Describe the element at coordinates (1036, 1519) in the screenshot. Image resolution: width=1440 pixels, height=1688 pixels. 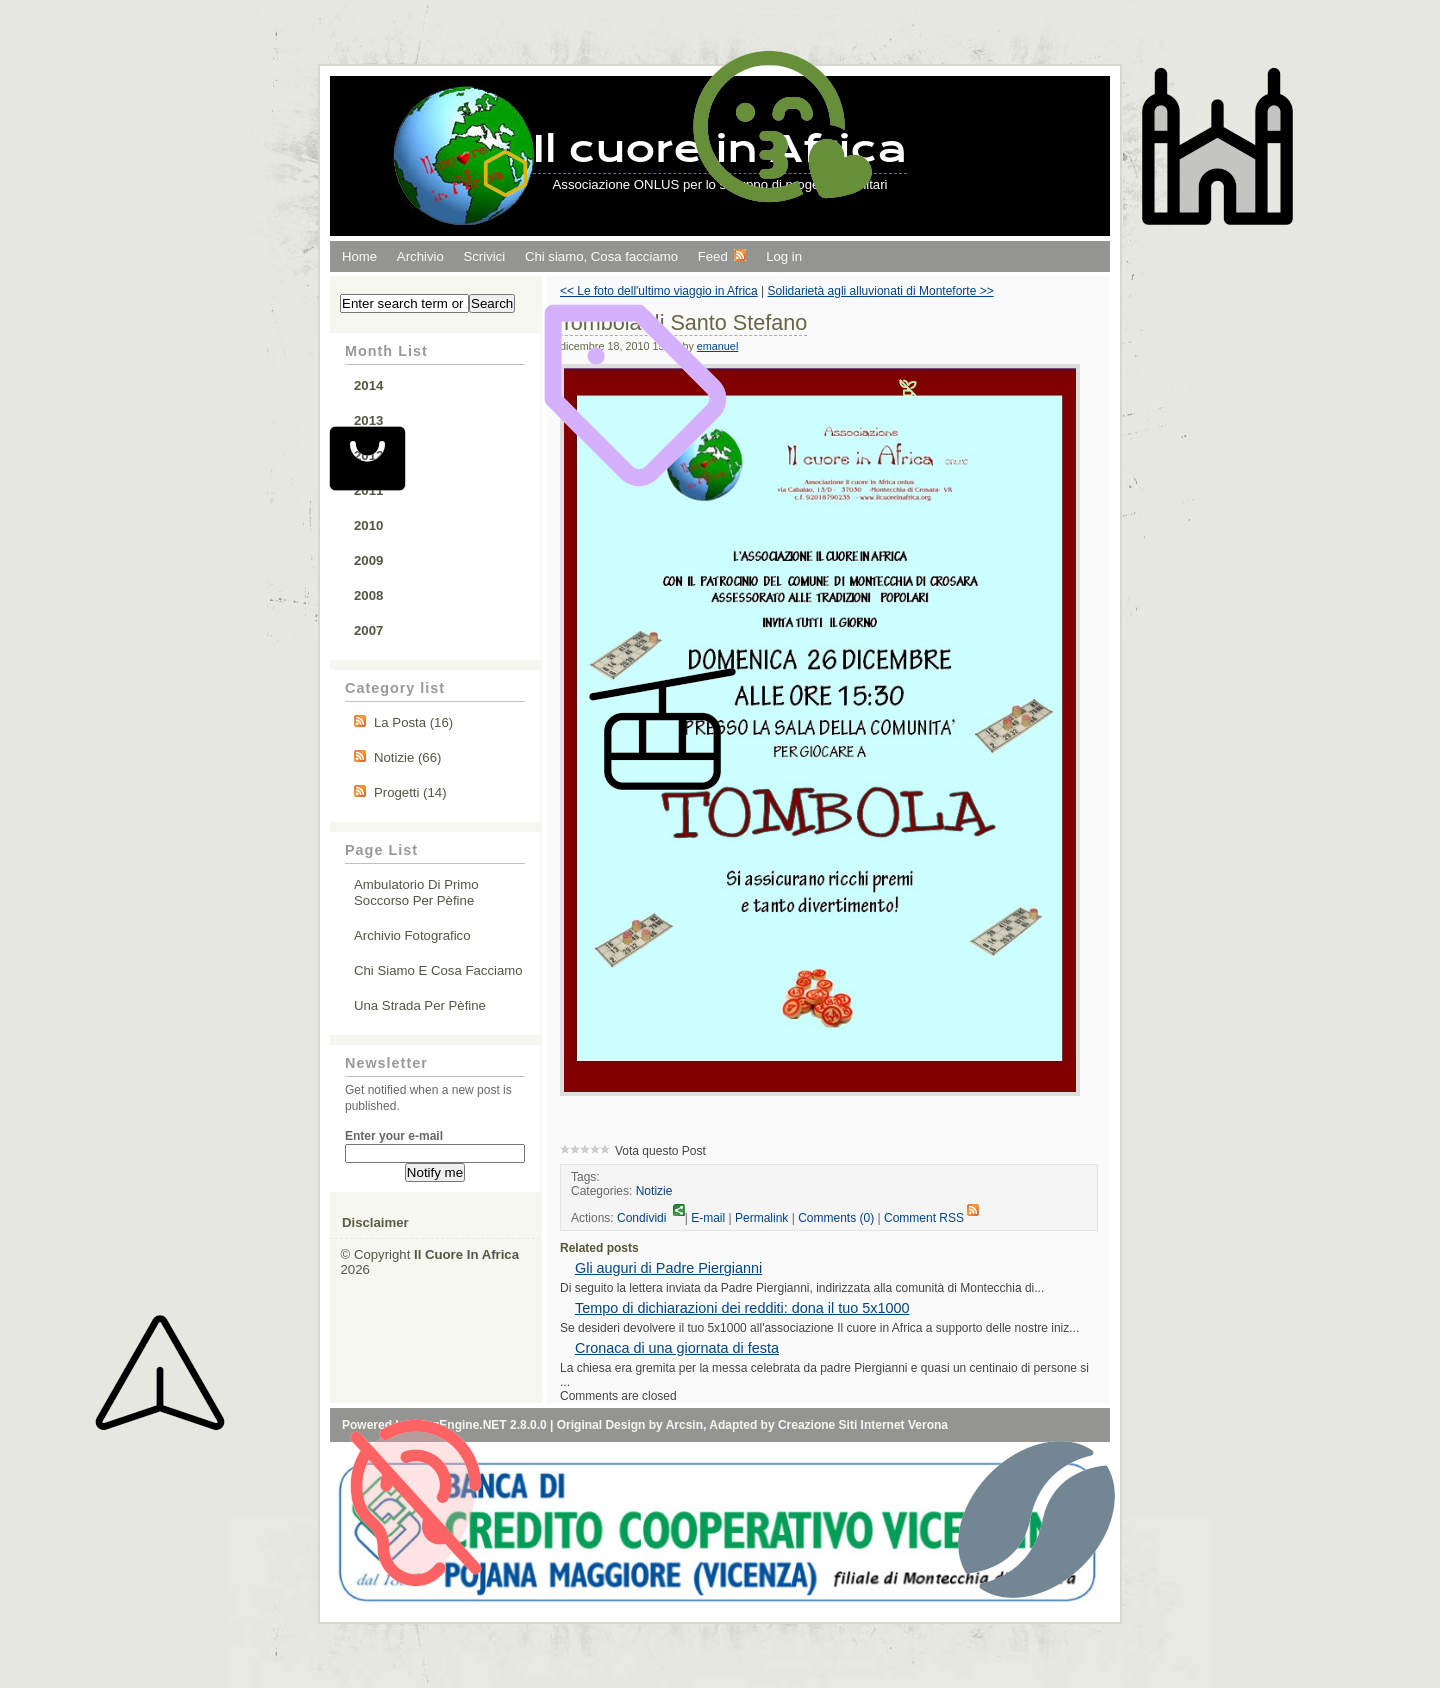
I see `browse coffee shops or cafés nearby` at that location.